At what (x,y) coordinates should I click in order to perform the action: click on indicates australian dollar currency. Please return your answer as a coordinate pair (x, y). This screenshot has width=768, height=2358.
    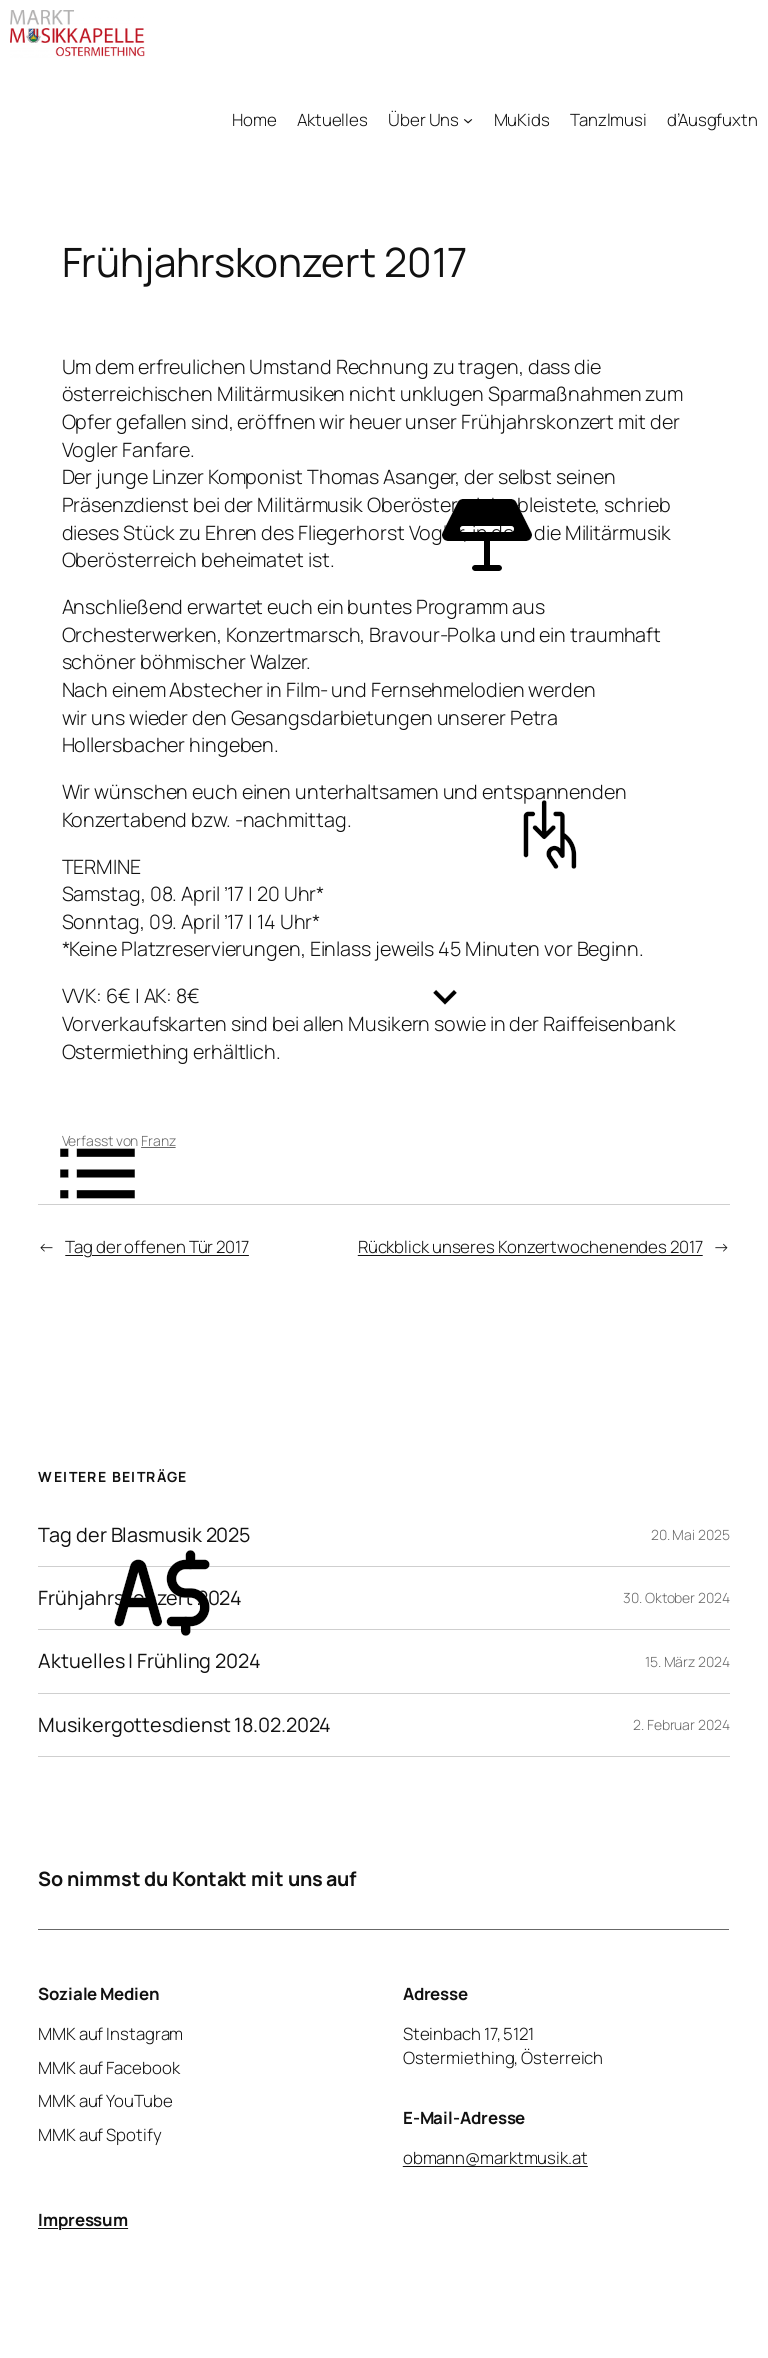
    Looking at the image, I should click on (162, 1593).